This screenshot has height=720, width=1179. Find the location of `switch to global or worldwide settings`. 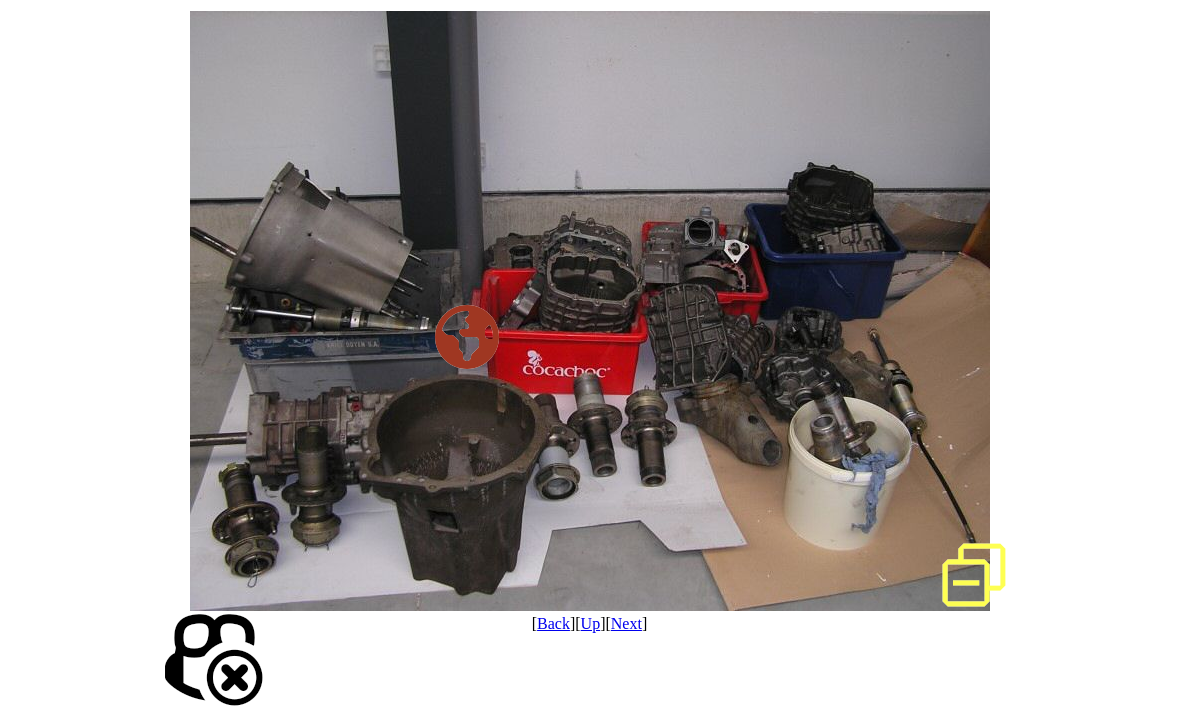

switch to global or worldwide settings is located at coordinates (467, 337).